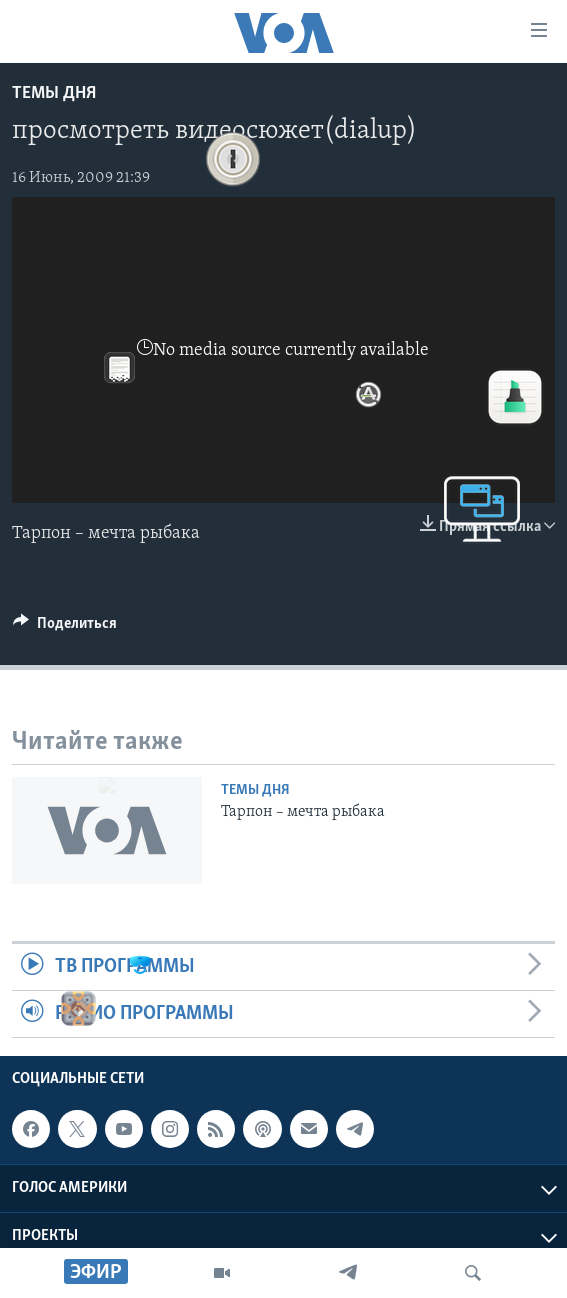  Describe the element at coordinates (78, 1008) in the screenshot. I see `launch mindustry game` at that location.